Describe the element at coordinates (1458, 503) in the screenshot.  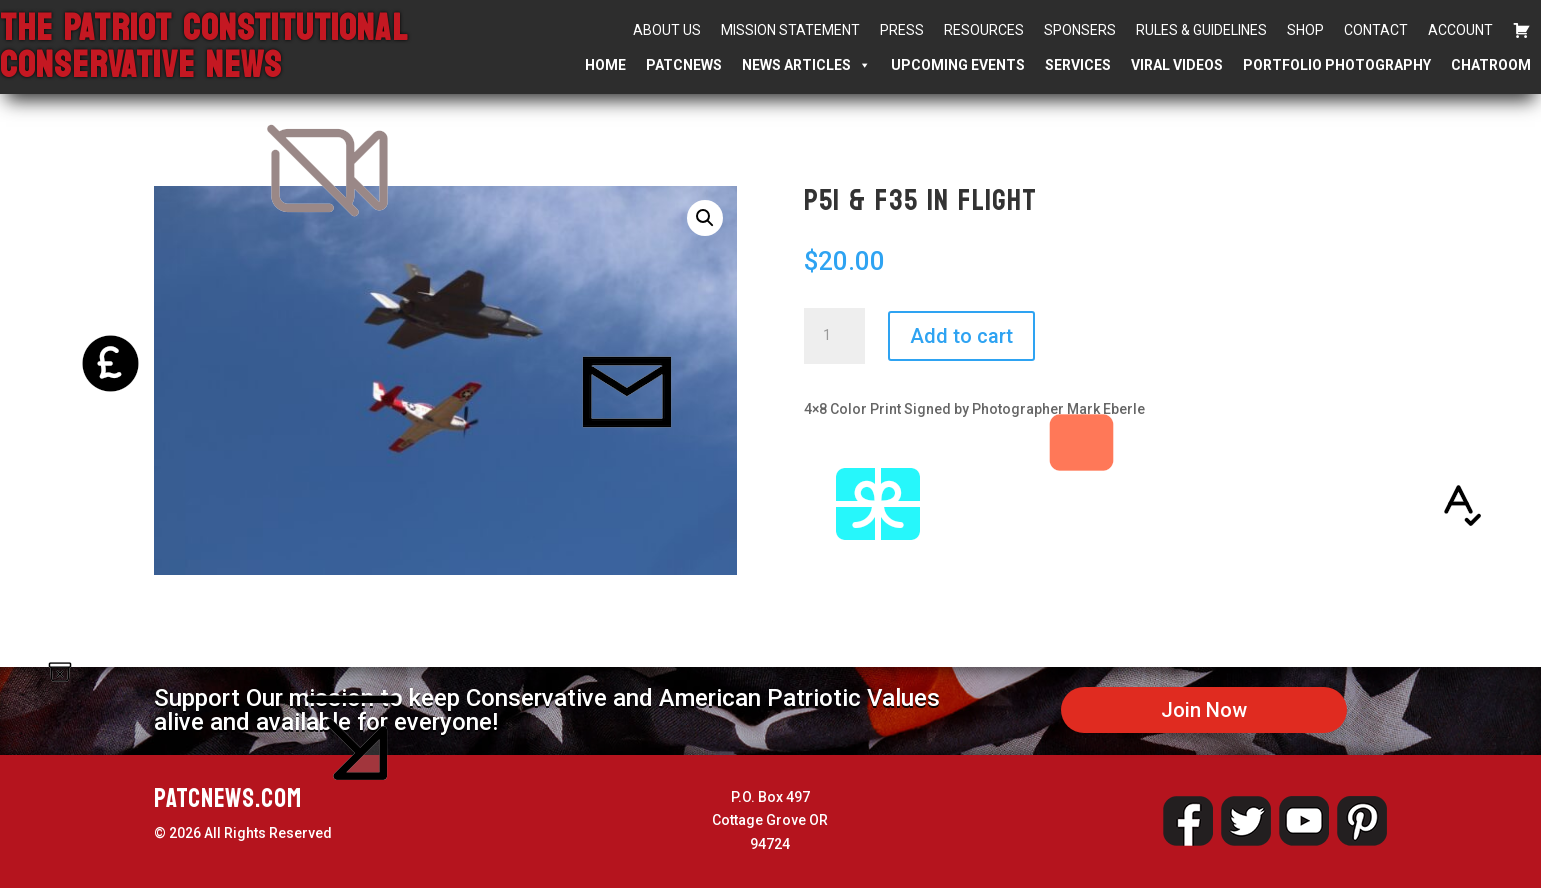
I see `check spelling and grammar` at that location.